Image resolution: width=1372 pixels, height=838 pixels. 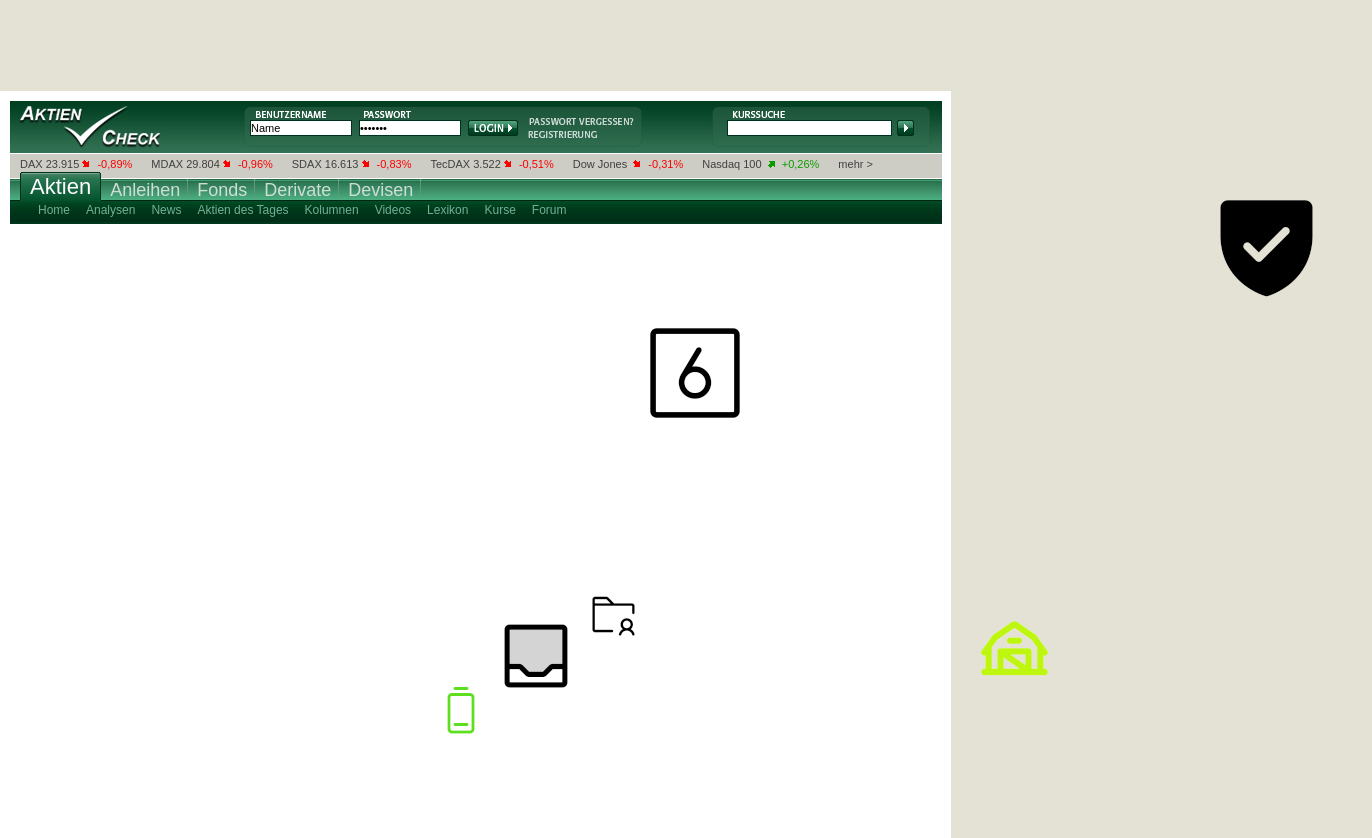 I want to click on indicates verified or secure status, so click(x=1266, y=242).